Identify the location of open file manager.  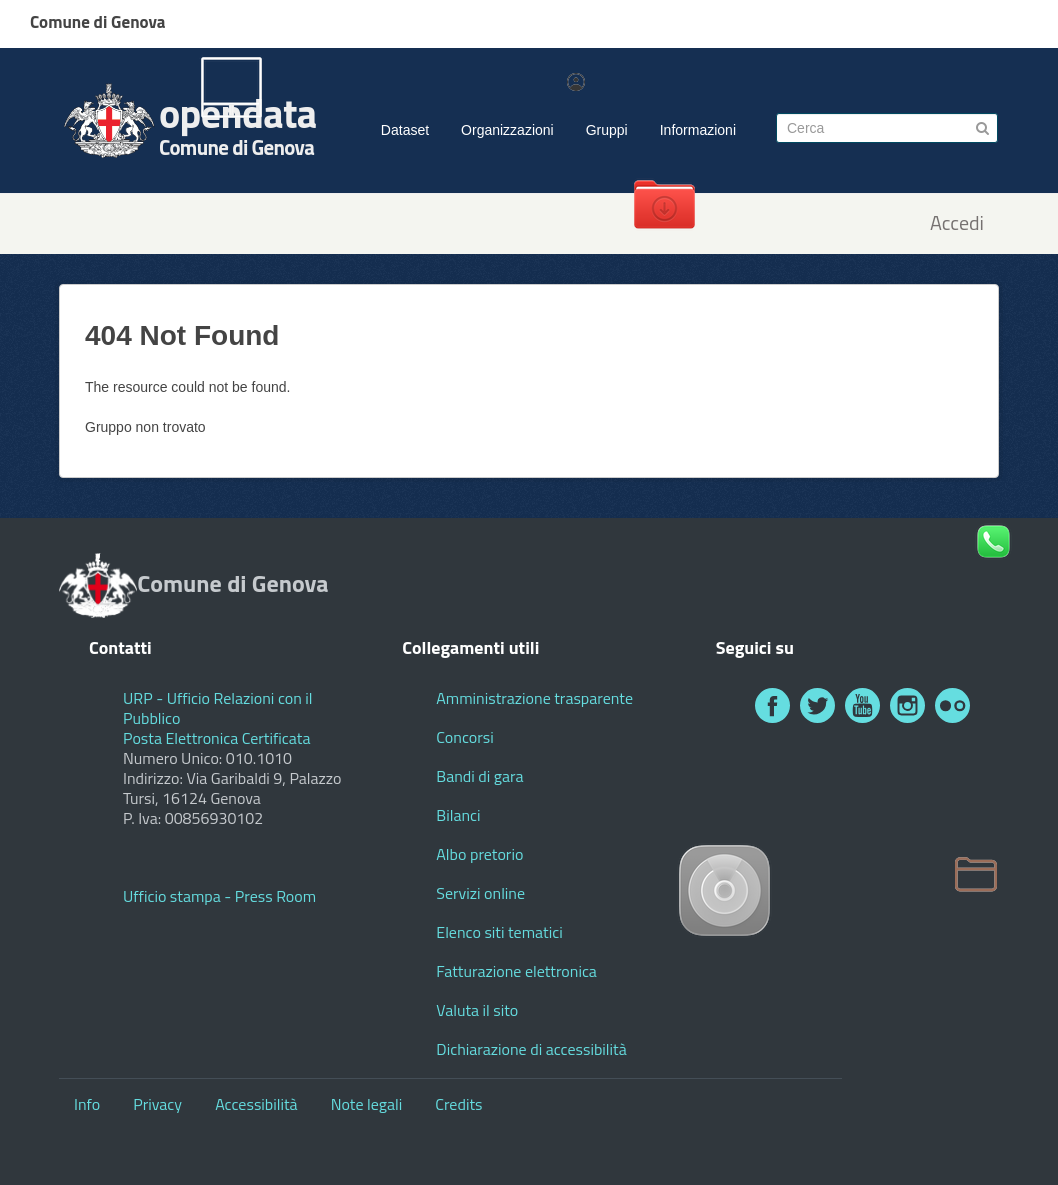
(976, 873).